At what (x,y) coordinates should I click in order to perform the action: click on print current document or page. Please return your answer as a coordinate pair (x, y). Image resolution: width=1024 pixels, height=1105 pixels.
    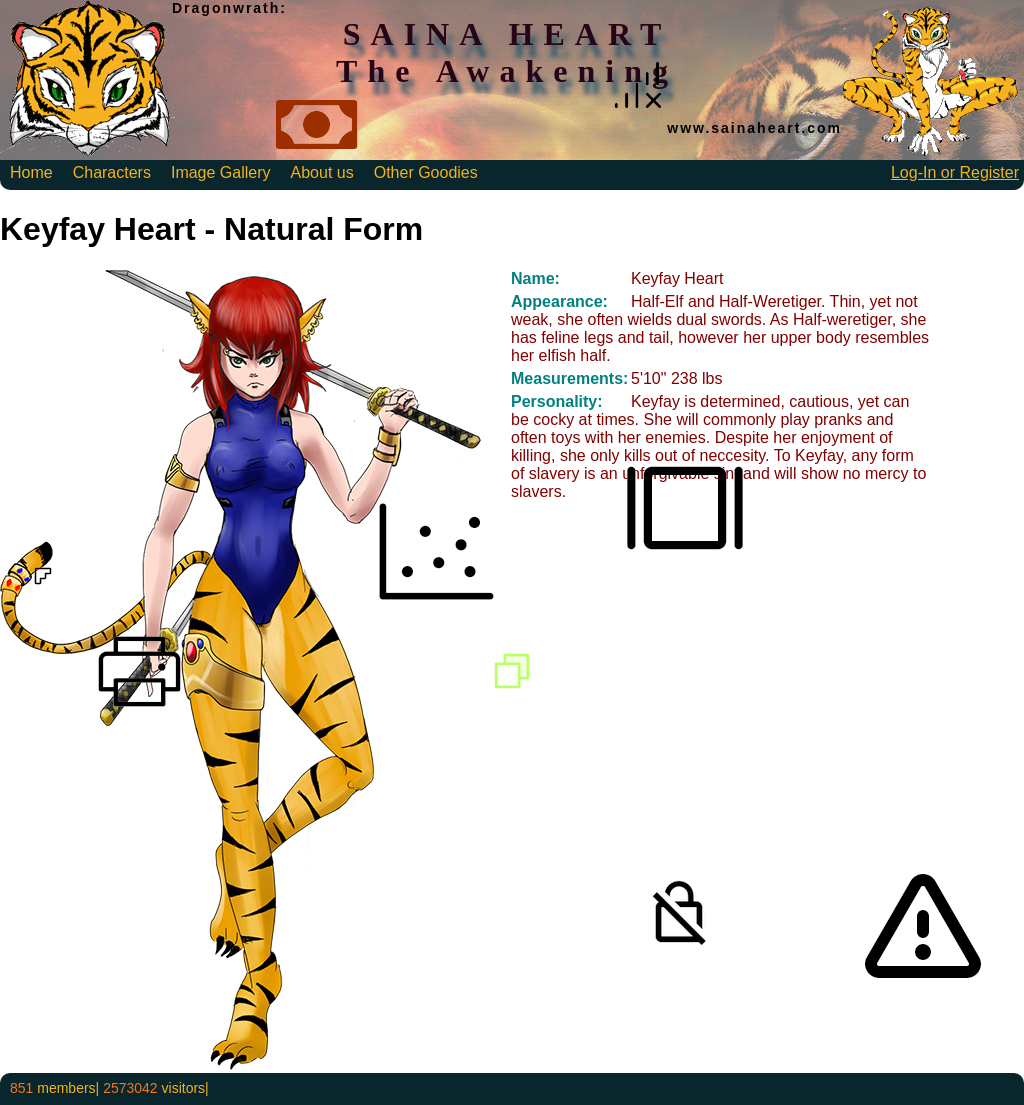
    Looking at the image, I should click on (139, 671).